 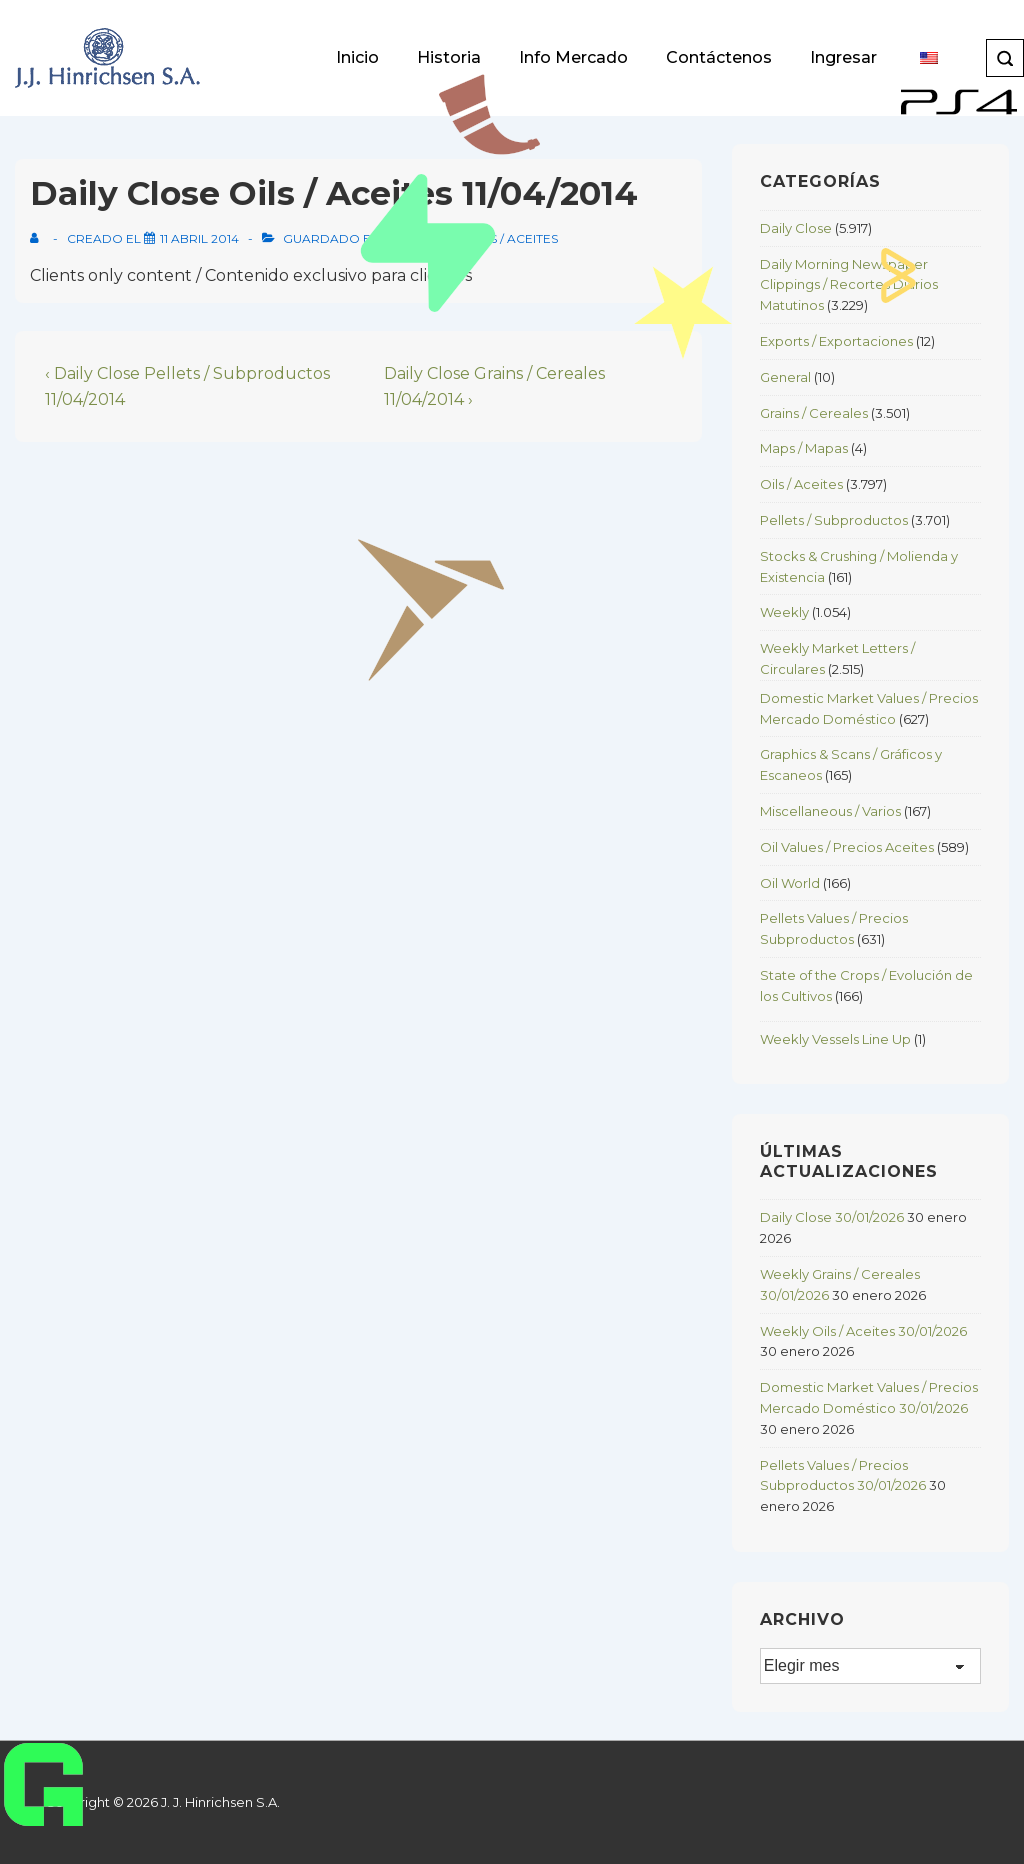 What do you see at coordinates (959, 102) in the screenshot?
I see `PlayStation 4 brand logo` at bounding box center [959, 102].